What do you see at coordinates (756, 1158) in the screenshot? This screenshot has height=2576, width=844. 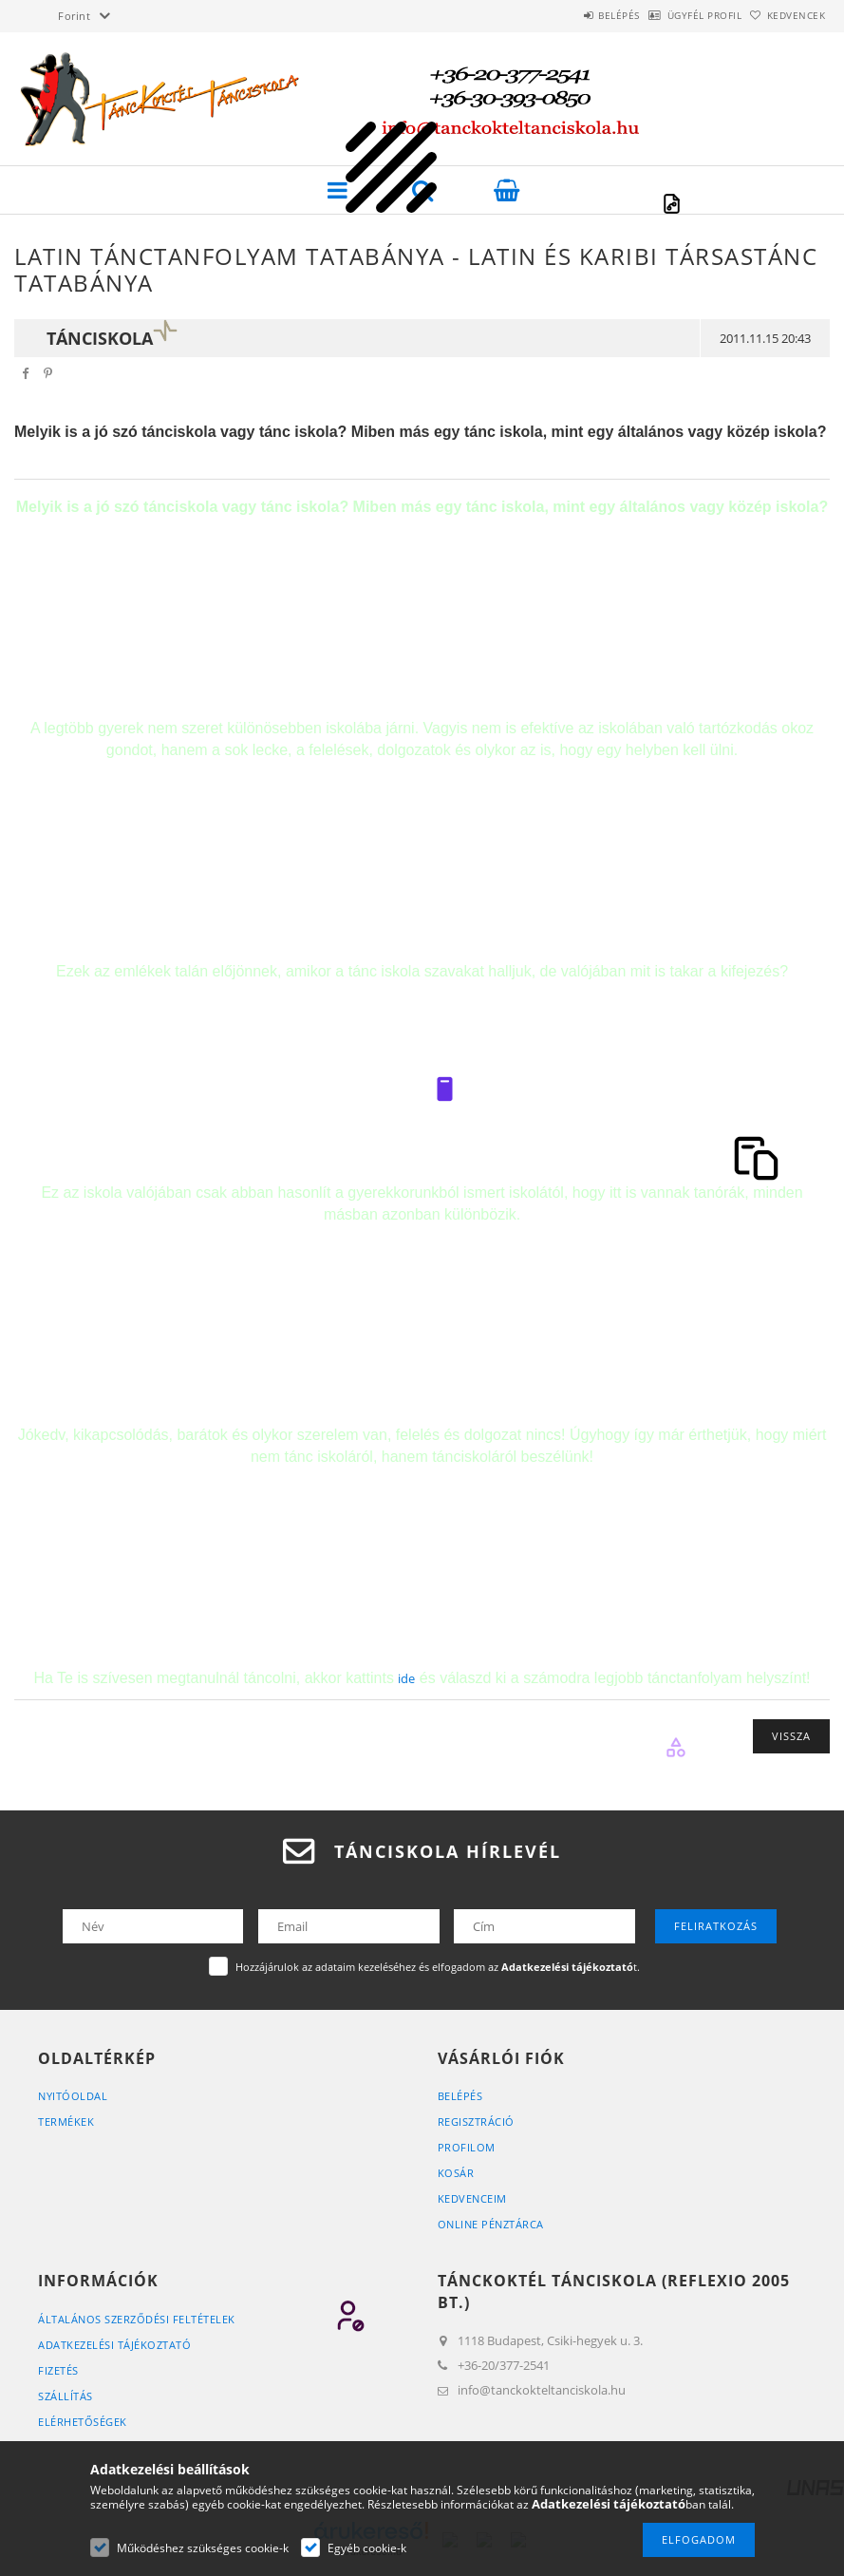 I see `copy file to clipboard` at bounding box center [756, 1158].